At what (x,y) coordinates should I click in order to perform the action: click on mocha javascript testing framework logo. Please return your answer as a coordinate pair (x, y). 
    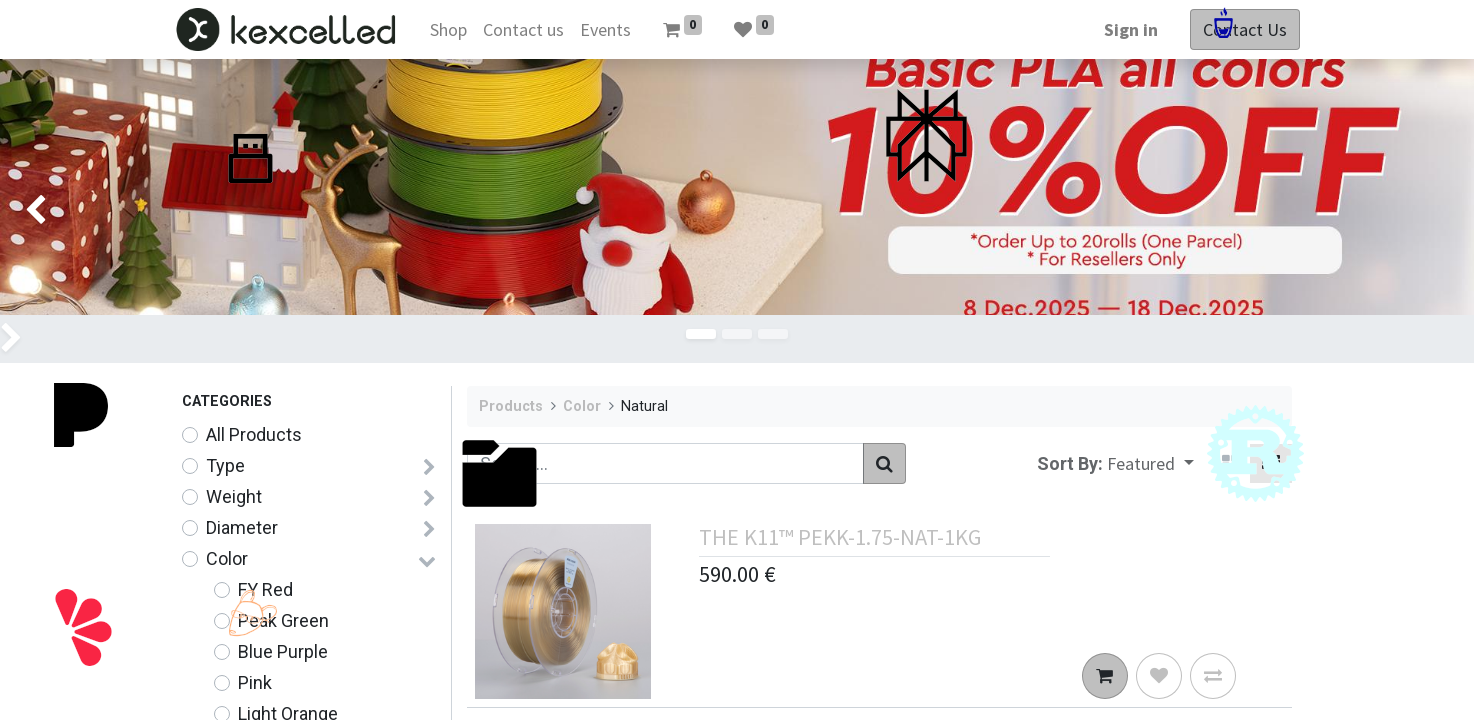
    Looking at the image, I should click on (1223, 22).